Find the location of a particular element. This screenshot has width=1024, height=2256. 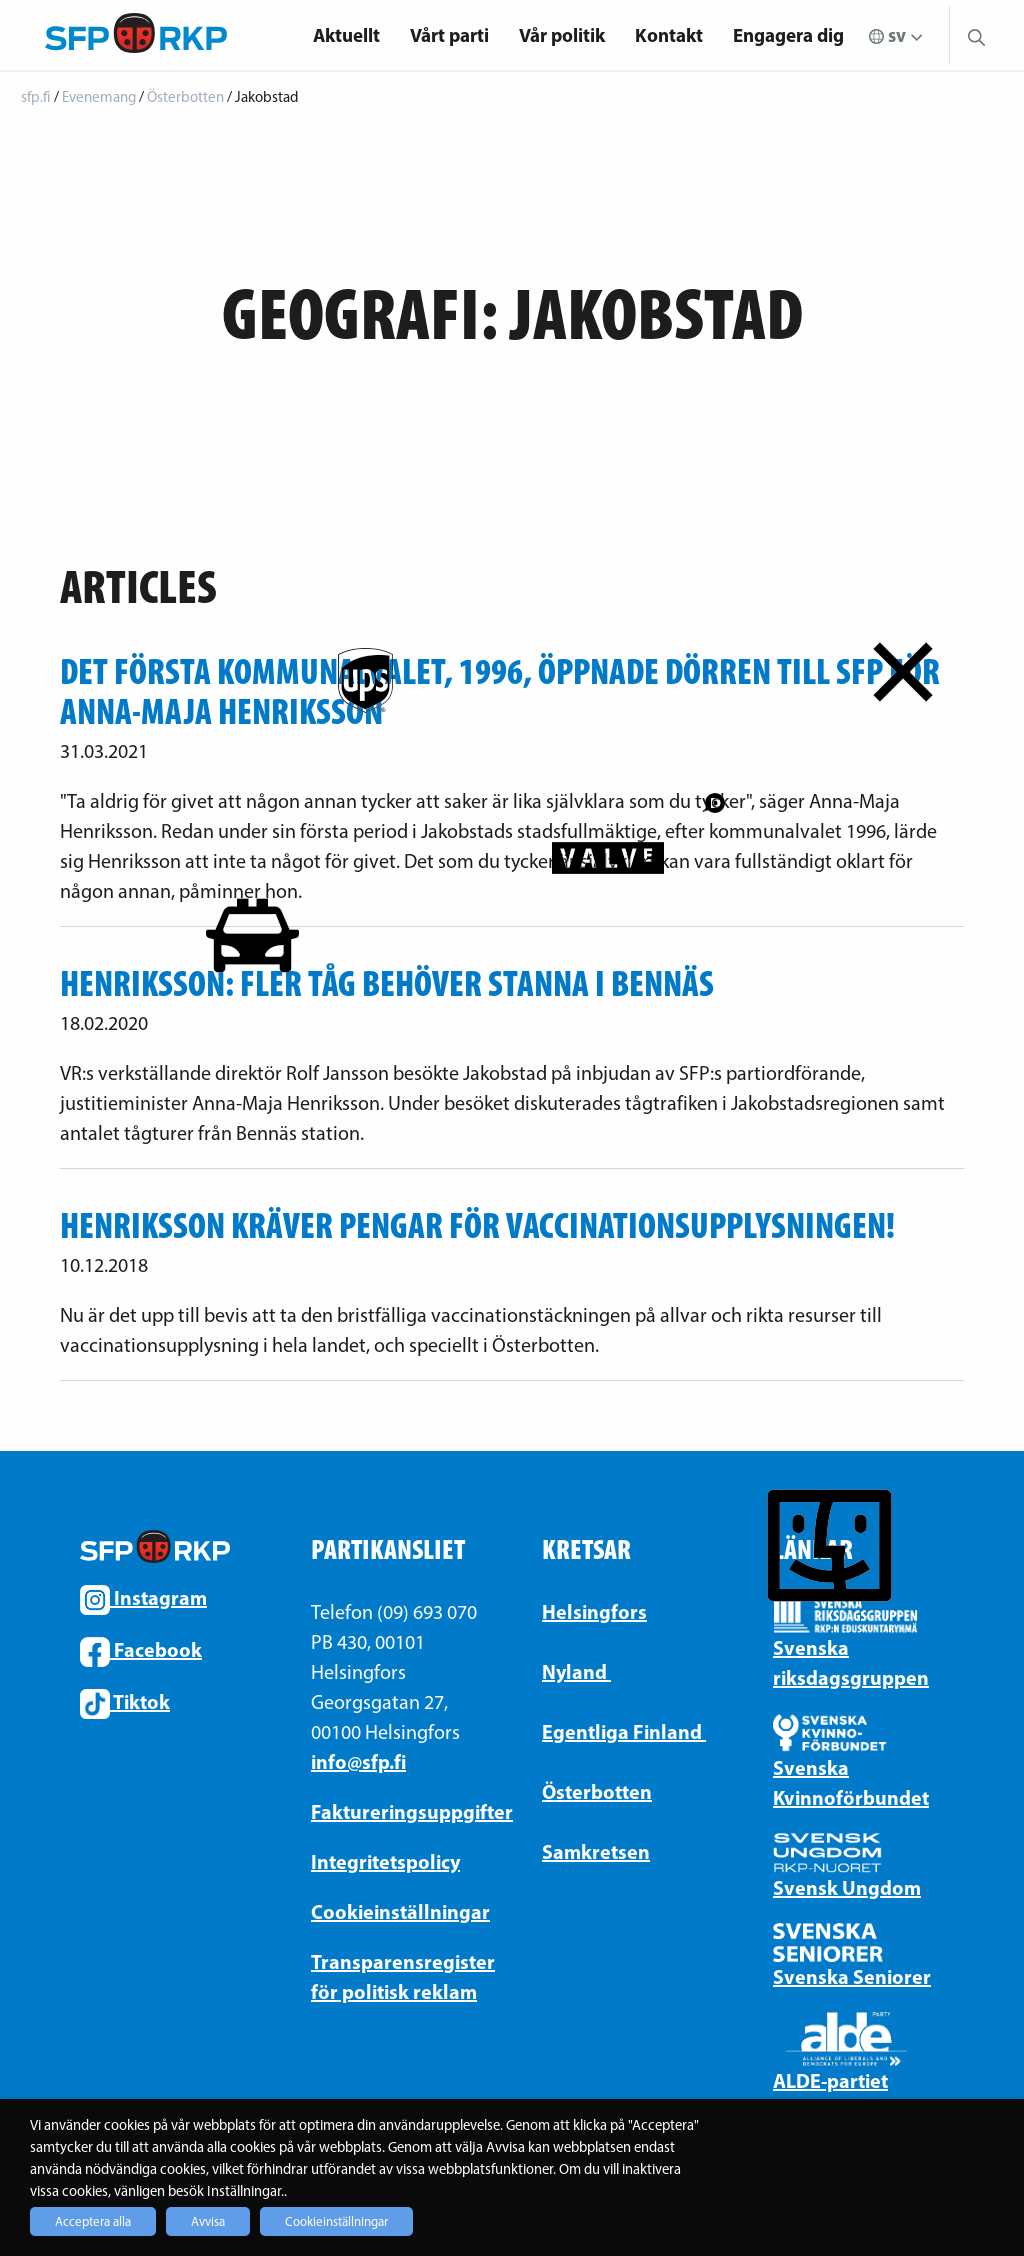

open Disqus comments section is located at coordinates (715, 803).